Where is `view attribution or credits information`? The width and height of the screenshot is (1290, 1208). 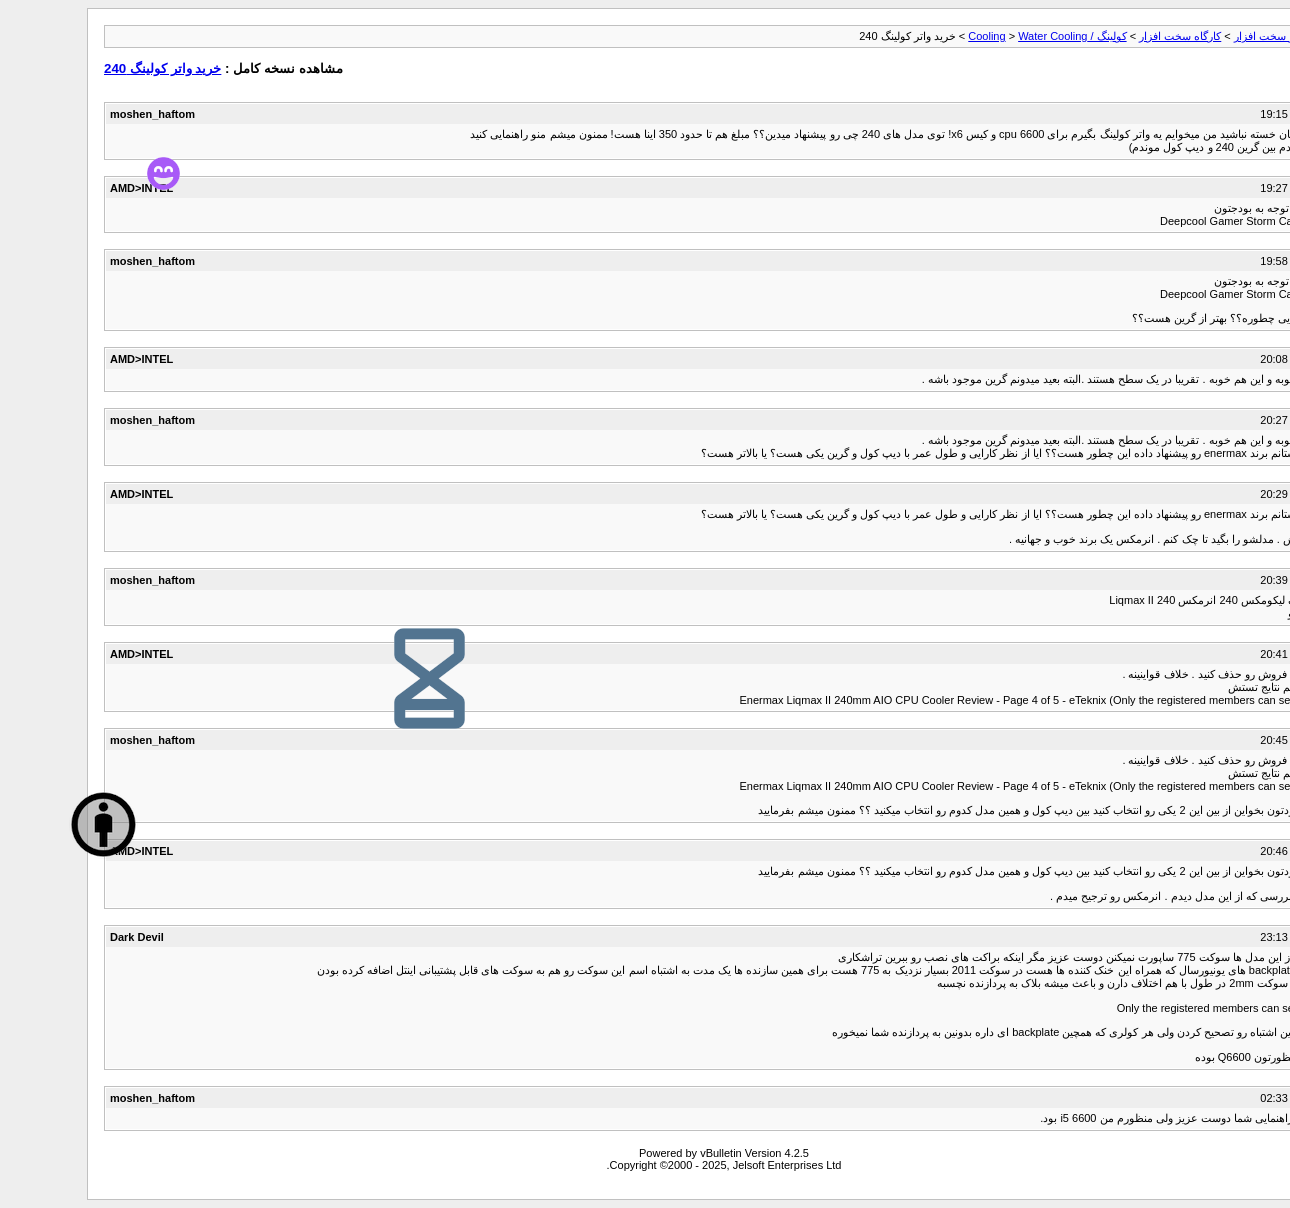 view attribution or credits information is located at coordinates (103, 824).